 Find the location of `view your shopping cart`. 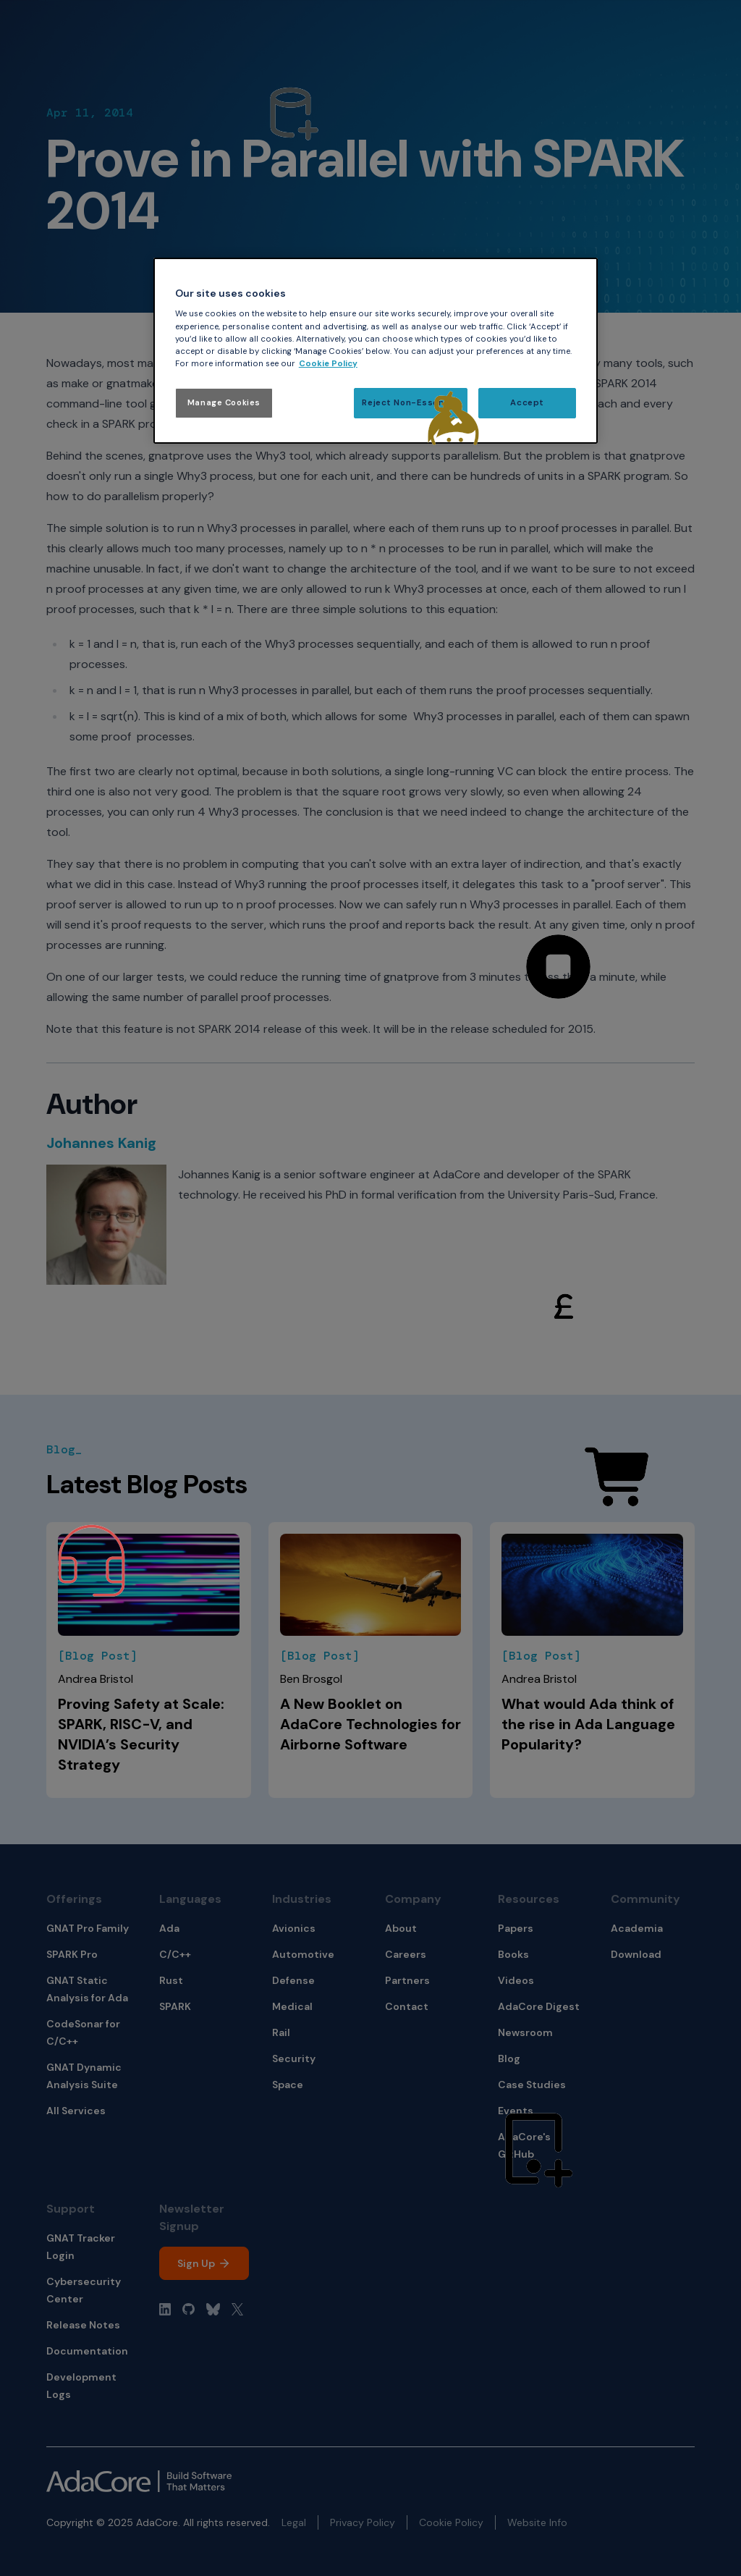

view your shopping cart is located at coordinates (620, 1477).